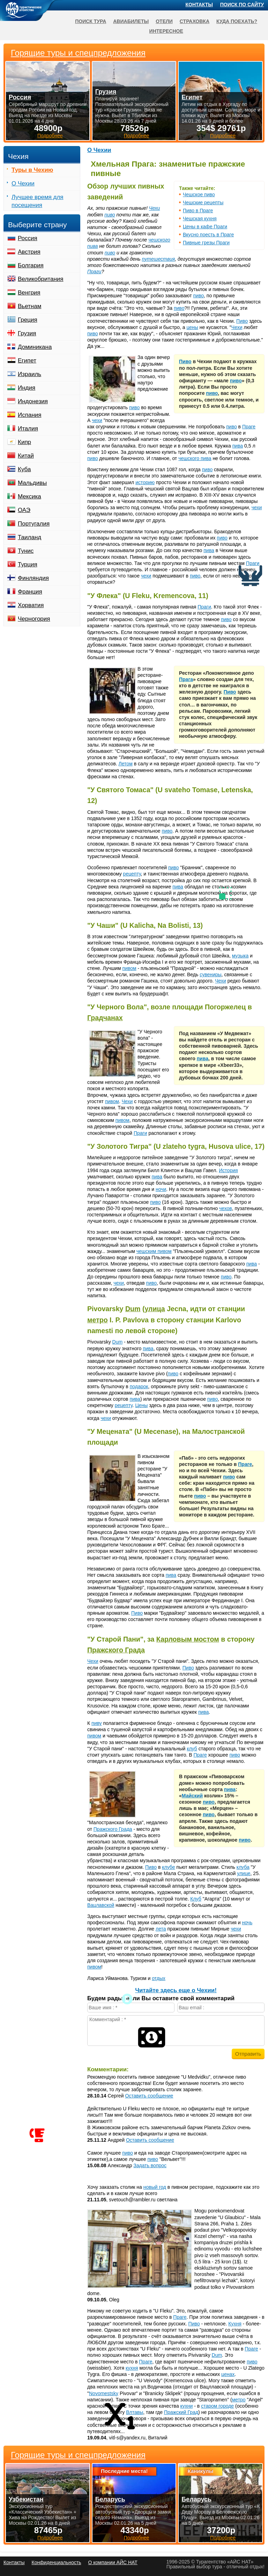  What do you see at coordinates (225, 893) in the screenshot?
I see `align content to bottom-left corner` at bounding box center [225, 893].